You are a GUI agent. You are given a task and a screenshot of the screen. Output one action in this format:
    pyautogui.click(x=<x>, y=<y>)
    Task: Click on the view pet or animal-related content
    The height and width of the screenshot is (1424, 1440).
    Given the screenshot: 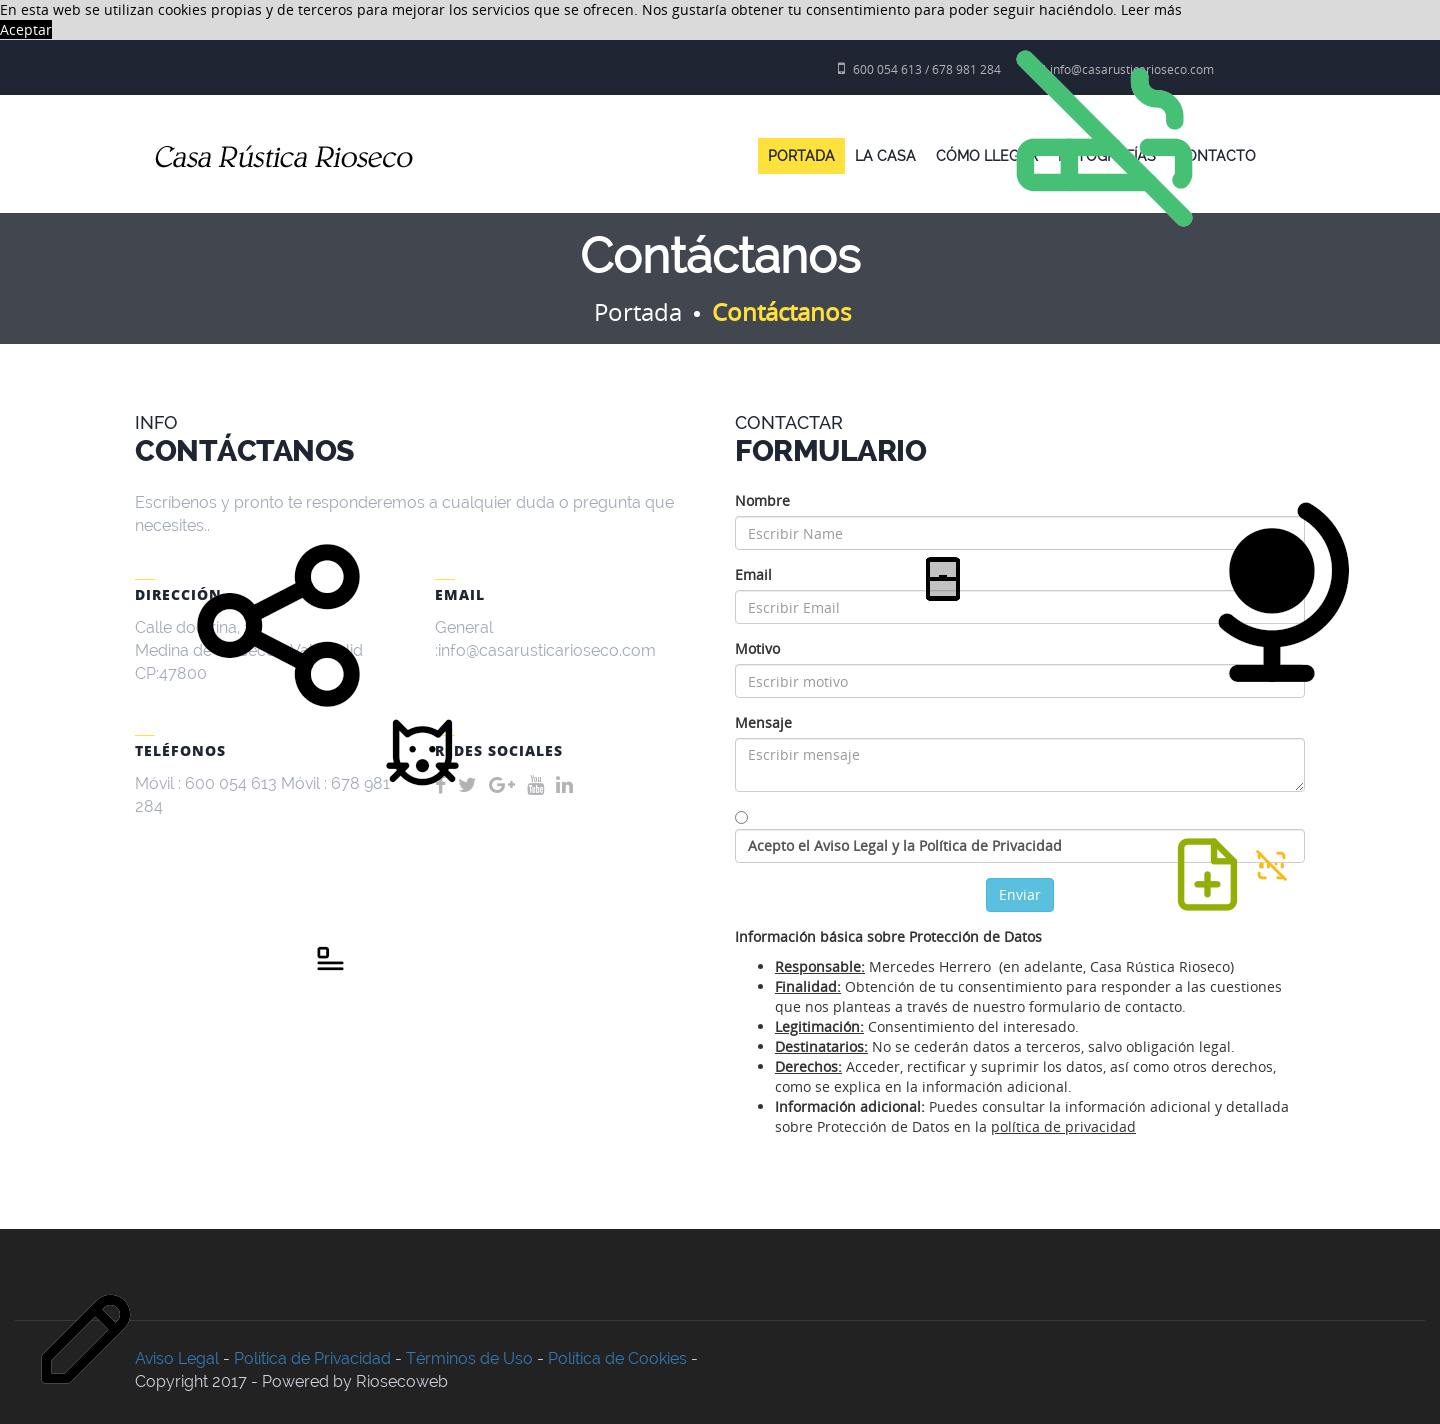 What is the action you would take?
    pyautogui.click(x=422, y=752)
    